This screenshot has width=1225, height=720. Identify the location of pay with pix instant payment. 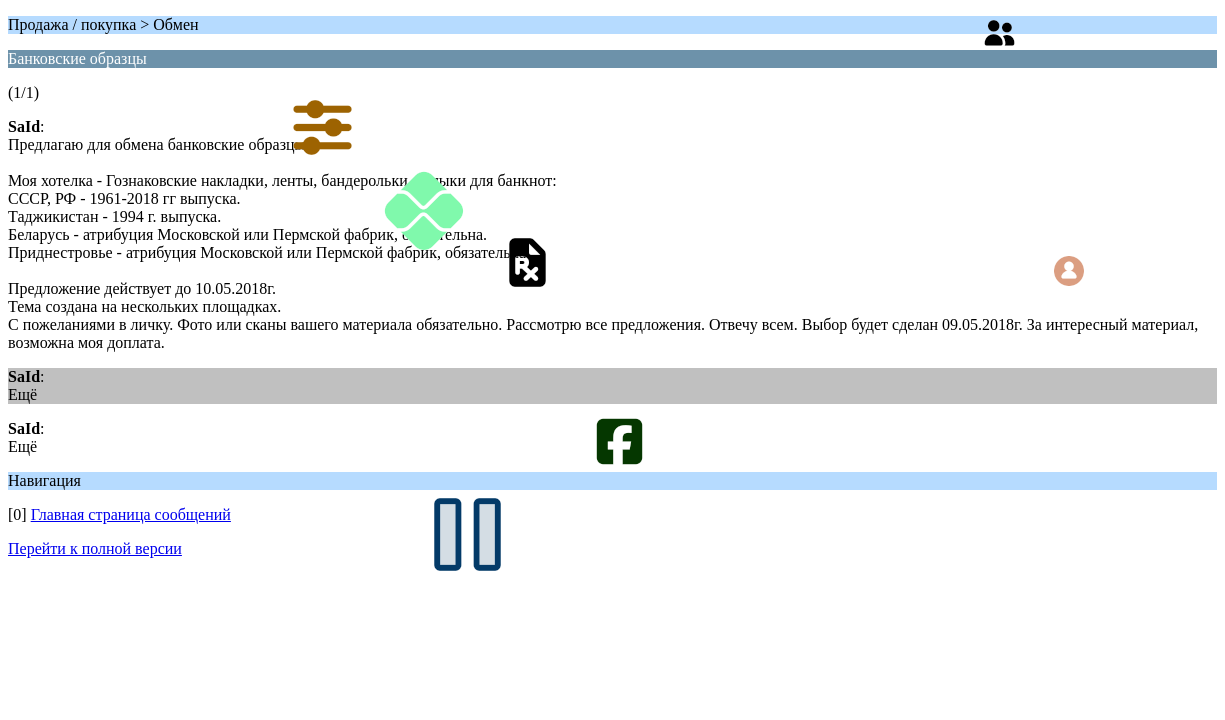
(424, 211).